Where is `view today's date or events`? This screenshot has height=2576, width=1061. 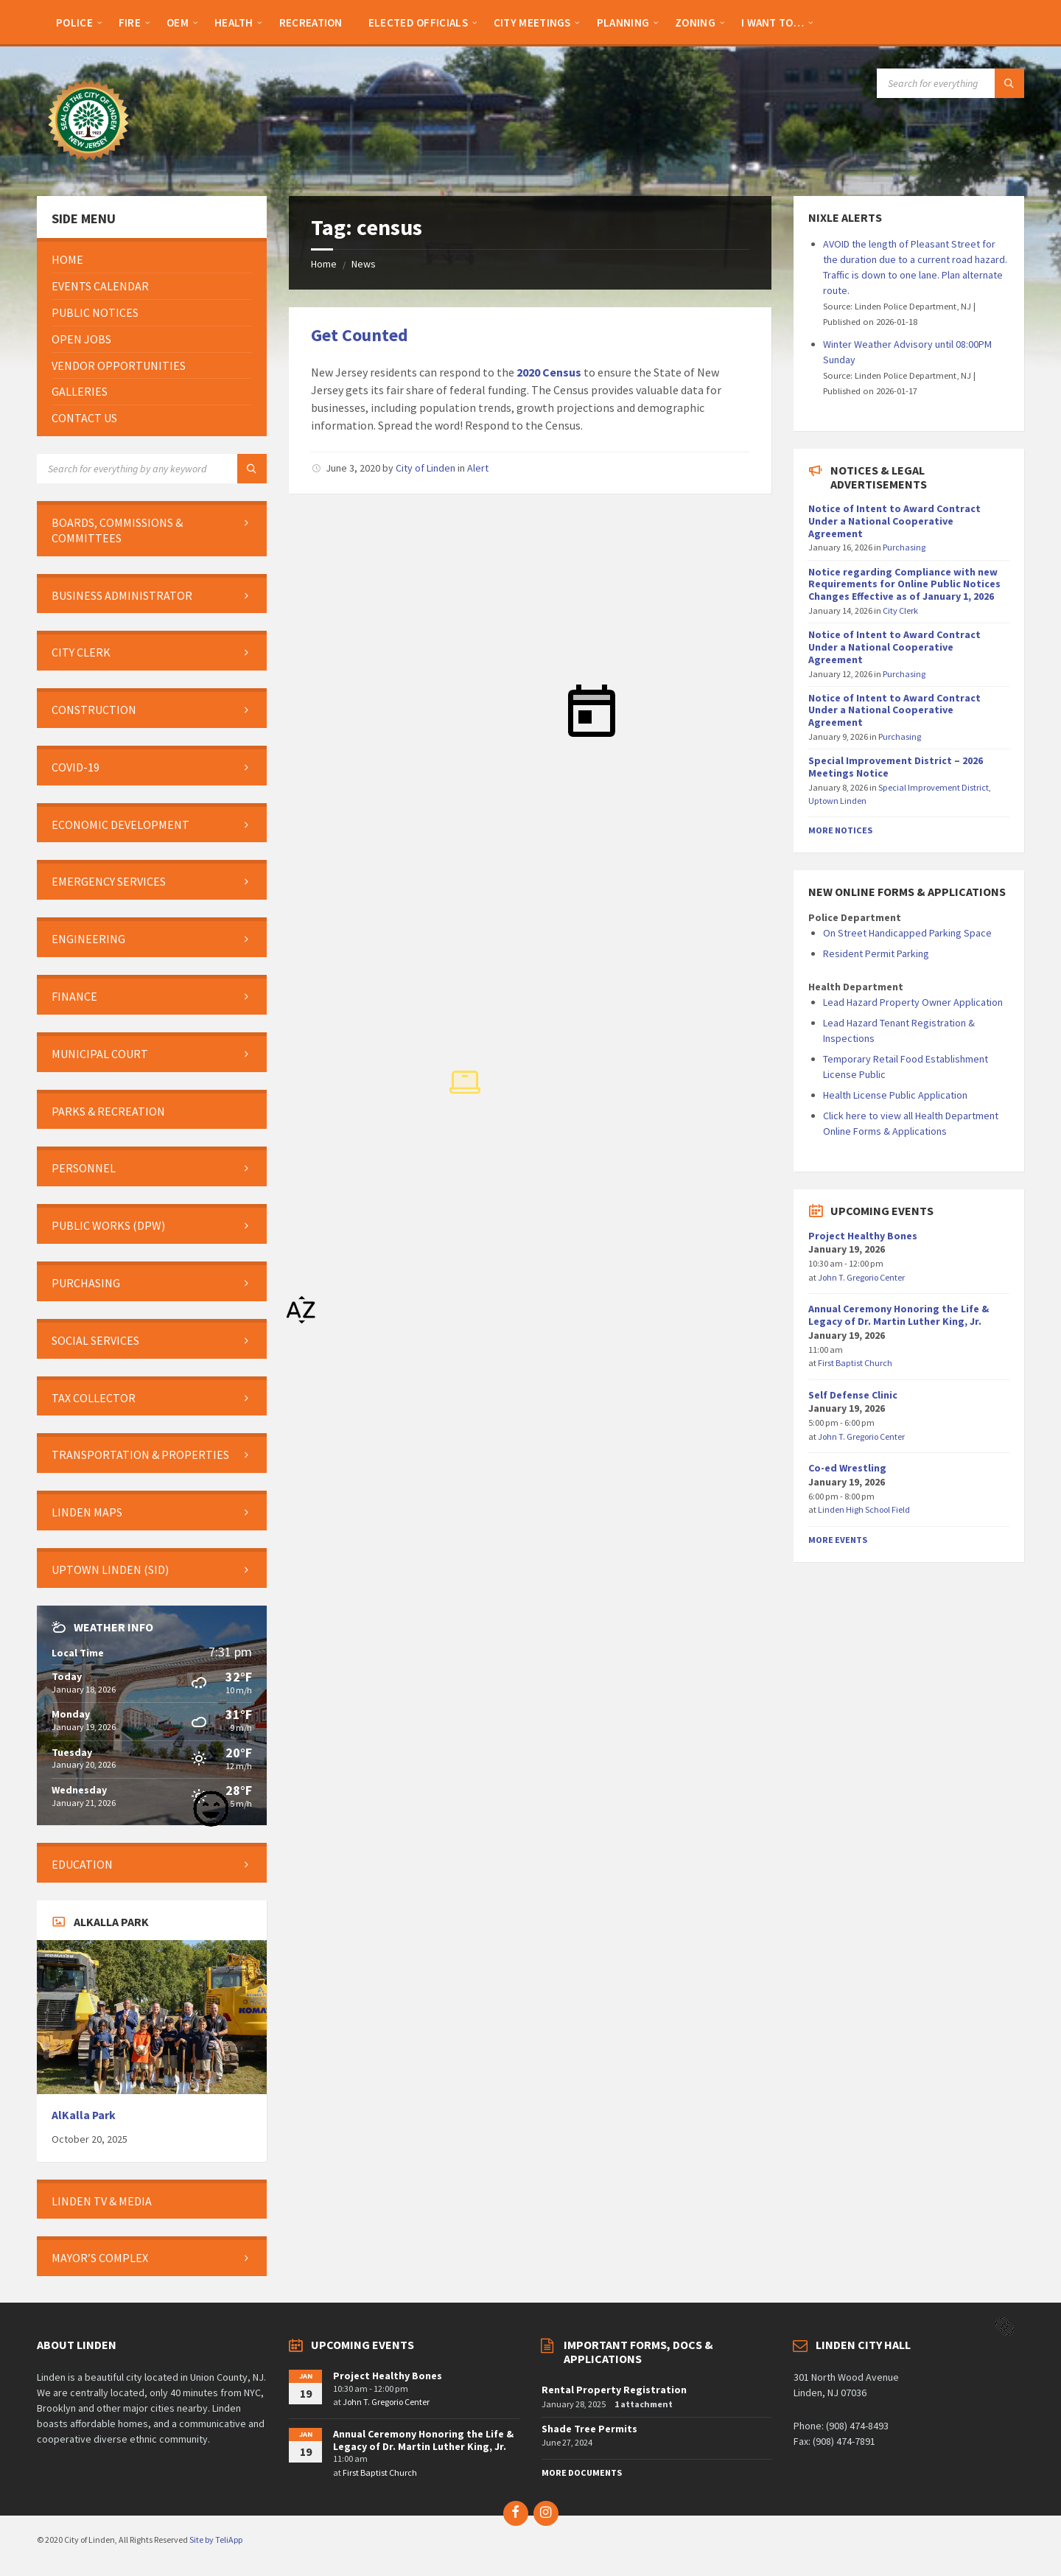 view today's date or events is located at coordinates (592, 713).